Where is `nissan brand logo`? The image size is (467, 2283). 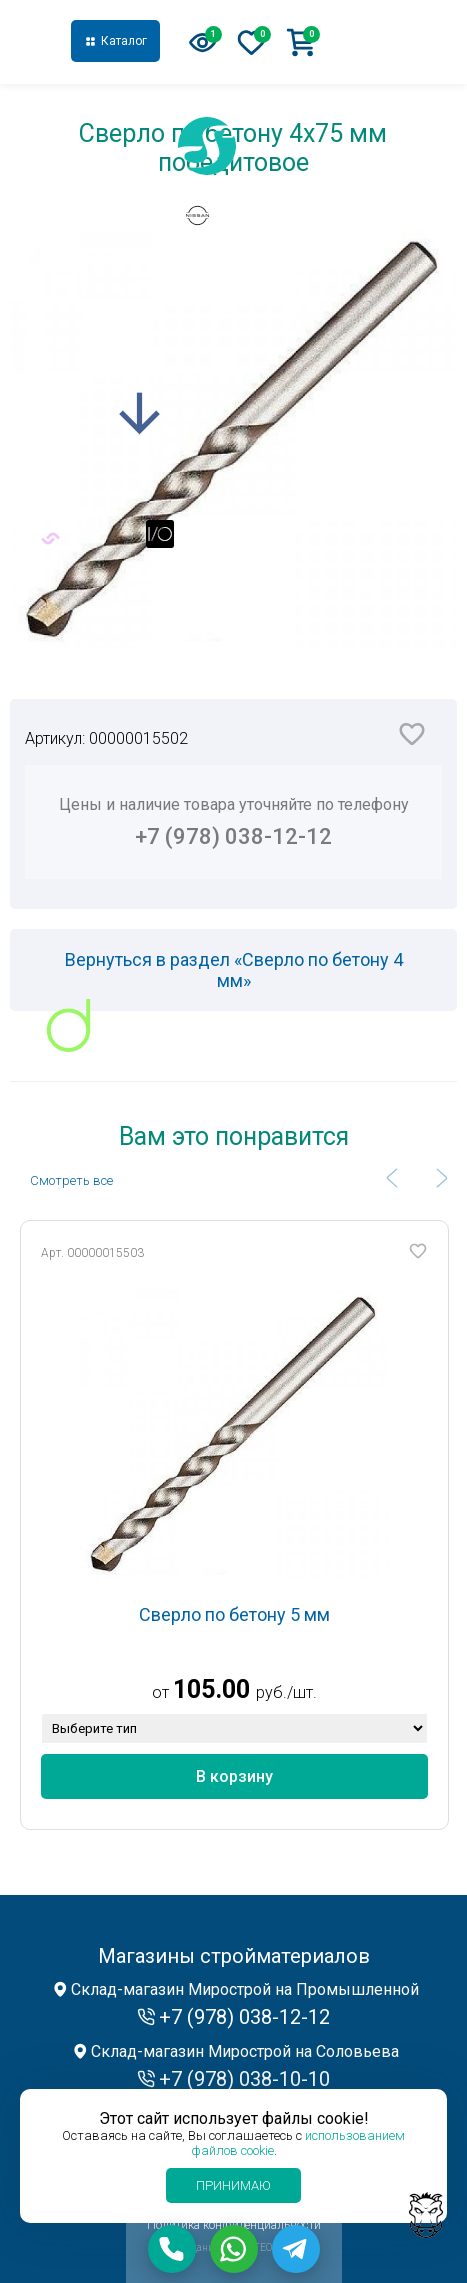 nissan brand logo is located at coordinates (197, 215).